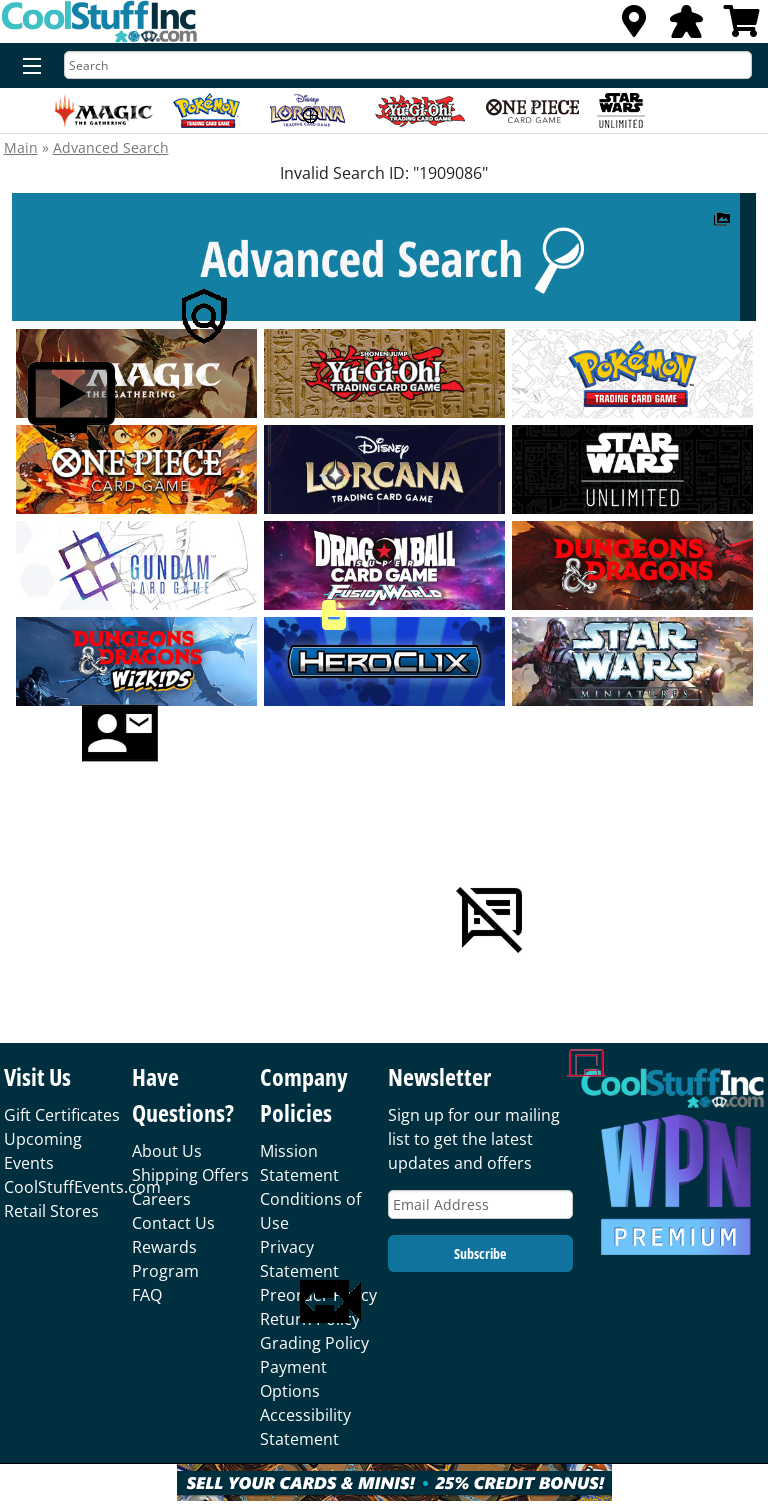 This screenshot has height=1511, width=768. Describe the element at coordinates (586, 1063) in the screenshot. I see `access whiteboard or presentation mode` at that location.